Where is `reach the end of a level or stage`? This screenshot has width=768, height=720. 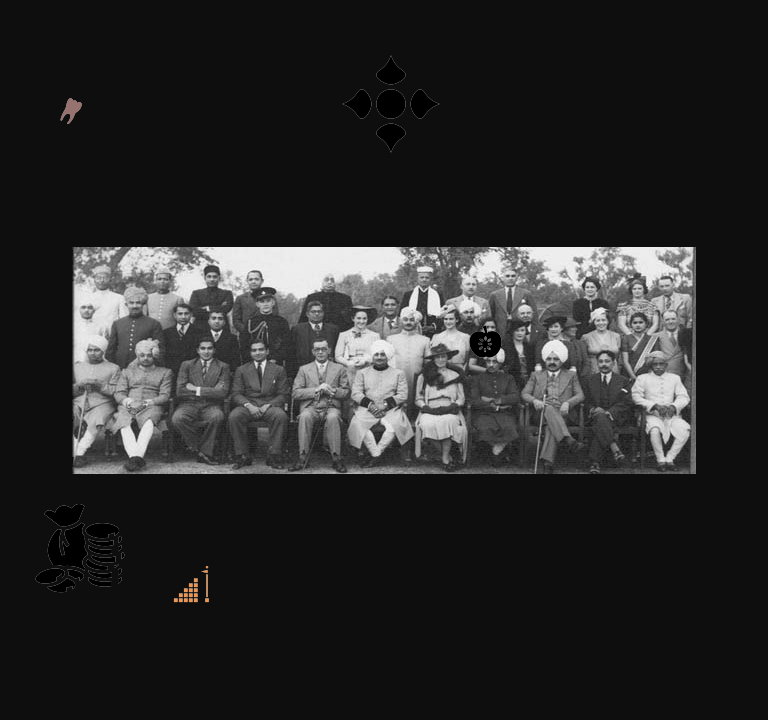 reach the end of a level or stage is located at coordinates (192, 584).